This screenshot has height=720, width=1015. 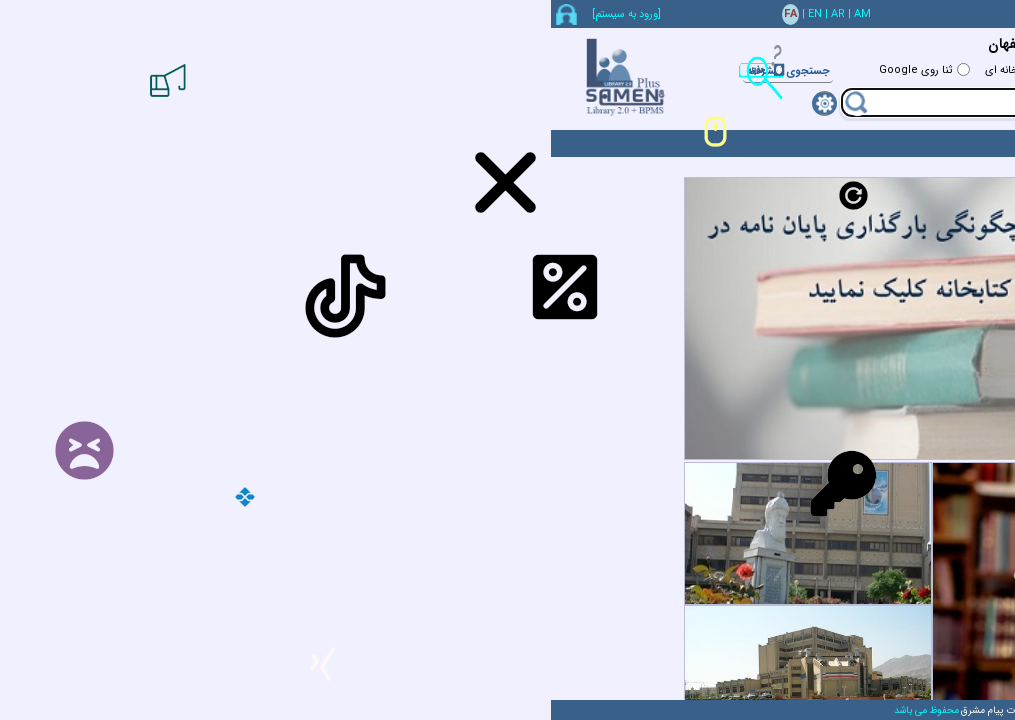 I want to click on construction or building-related feature, so click(x=168, y=82).